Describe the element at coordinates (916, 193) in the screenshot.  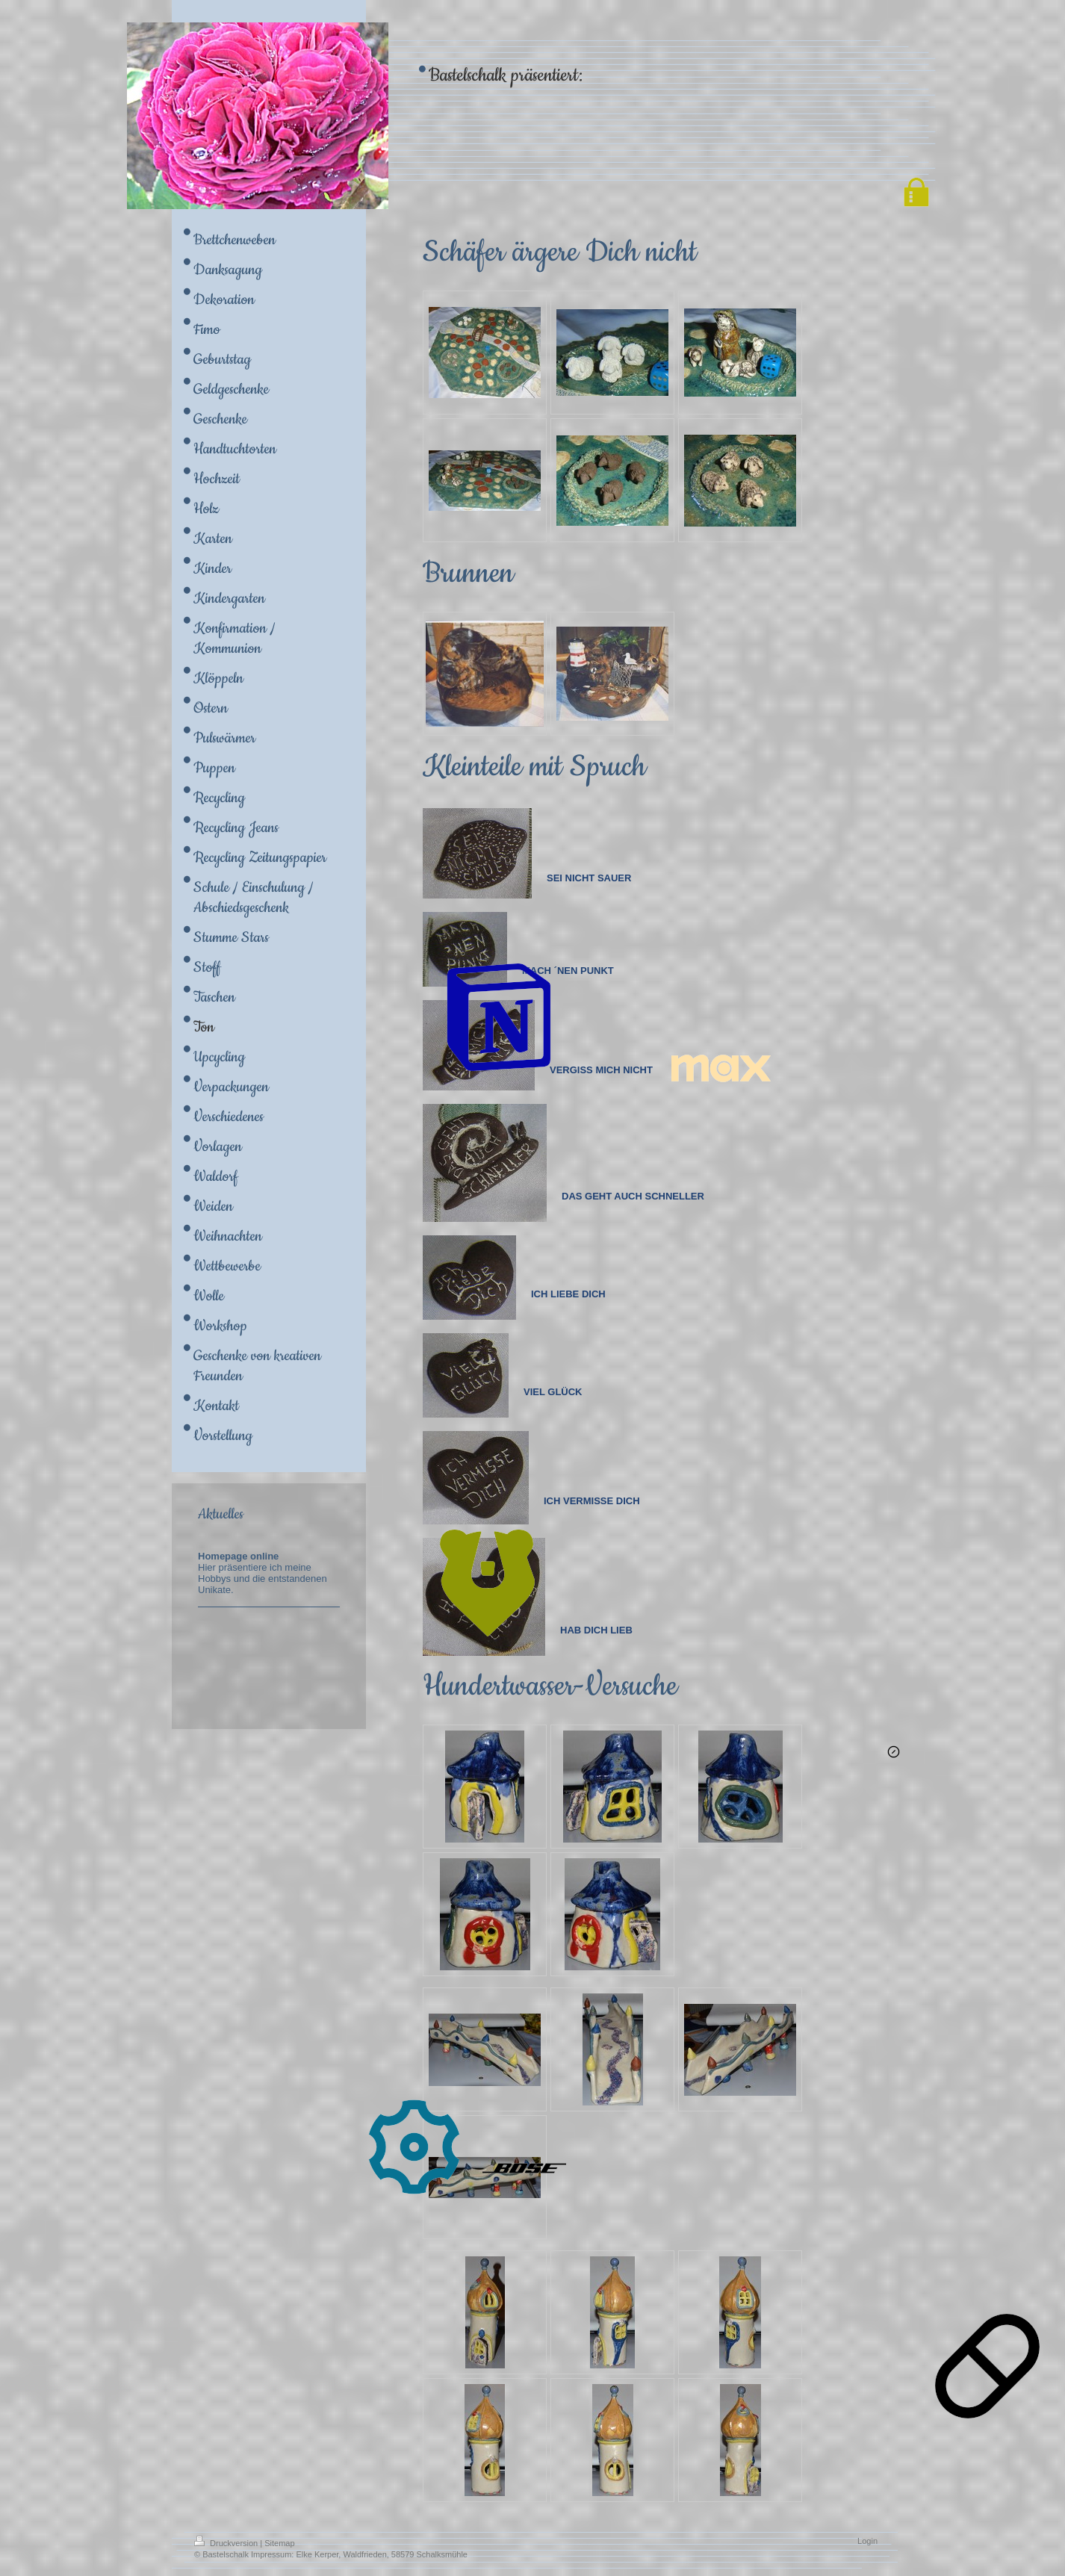
I see `access a private git repository` at that location.